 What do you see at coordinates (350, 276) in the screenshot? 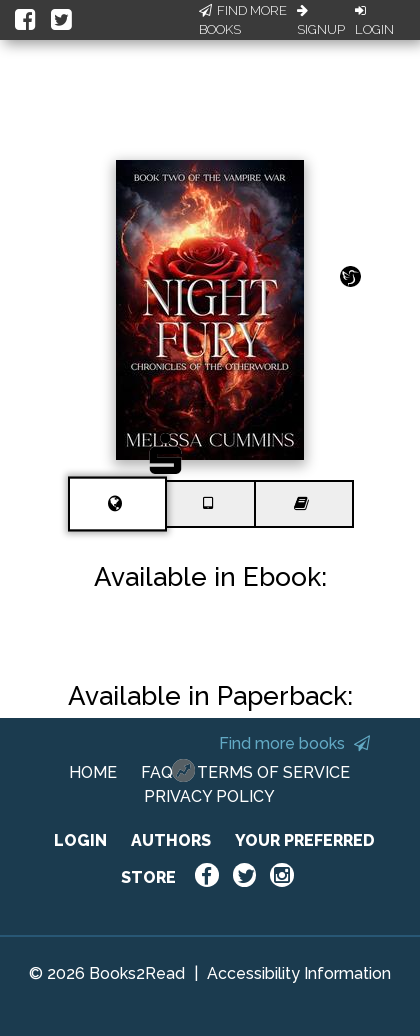
I see `lubuntu linux distribution logo` at bounding box center [350, 276].